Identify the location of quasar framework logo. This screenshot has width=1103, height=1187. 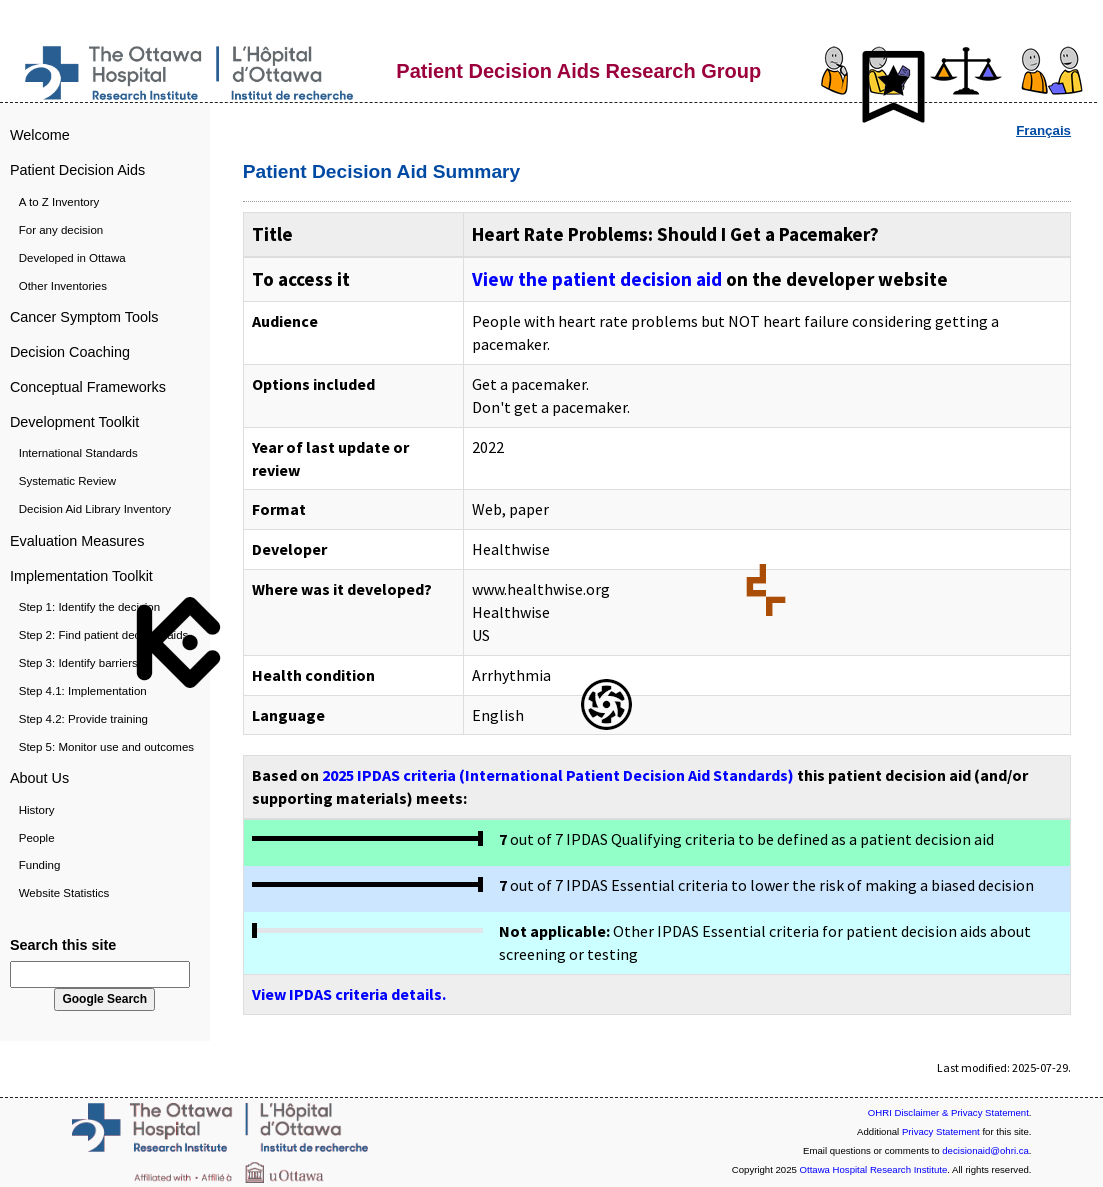
(606, 704).